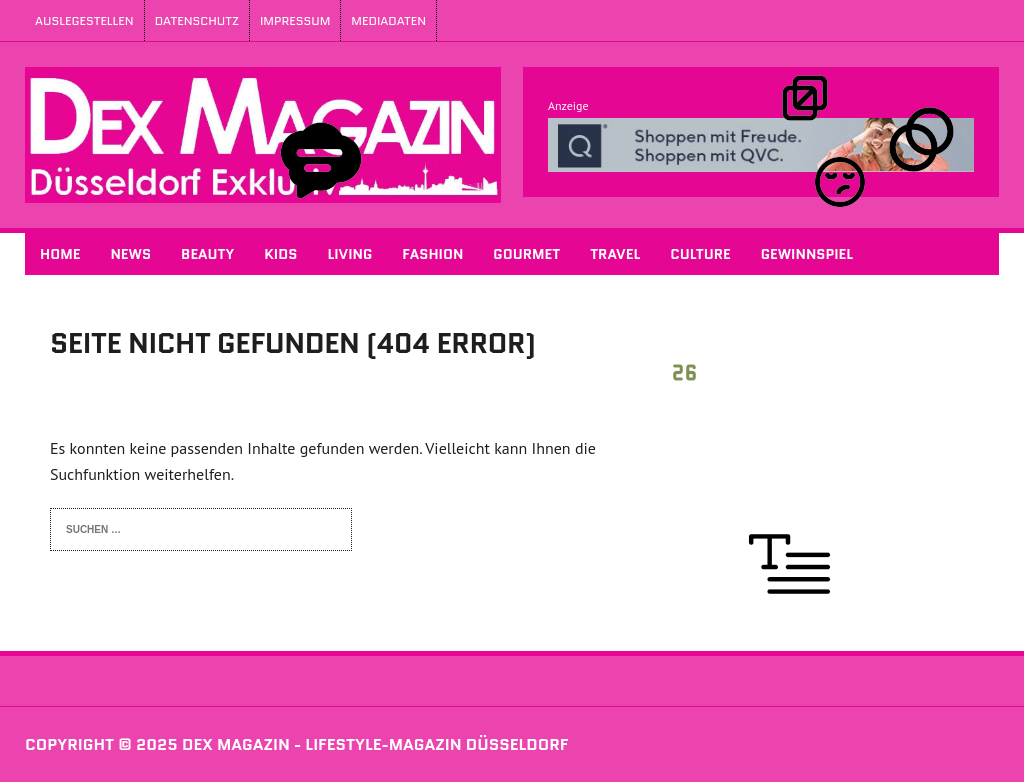 The height and width of the screenshot is (782, 1024). Describe the element at coordinates (805, 98) in the screenshot. I see `view overlapping or intersecting layers` at that location.